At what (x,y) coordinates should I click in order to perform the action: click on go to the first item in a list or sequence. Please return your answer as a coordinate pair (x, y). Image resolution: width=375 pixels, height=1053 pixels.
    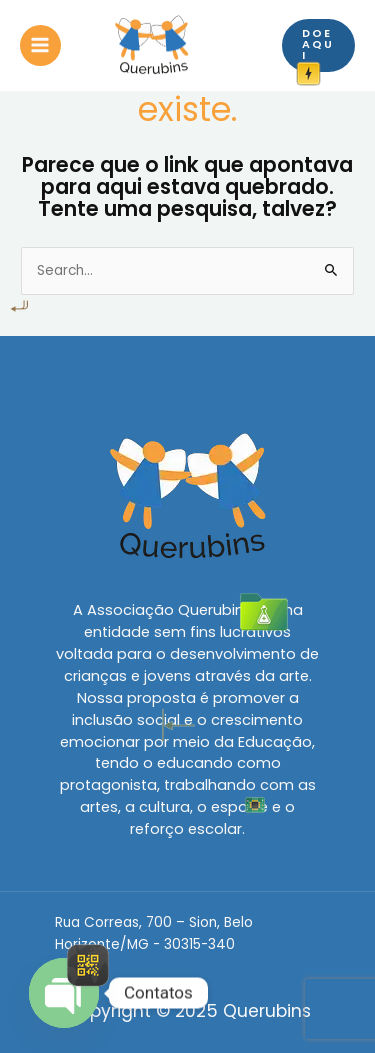
    Looking at the image, I should click on (178, 725).